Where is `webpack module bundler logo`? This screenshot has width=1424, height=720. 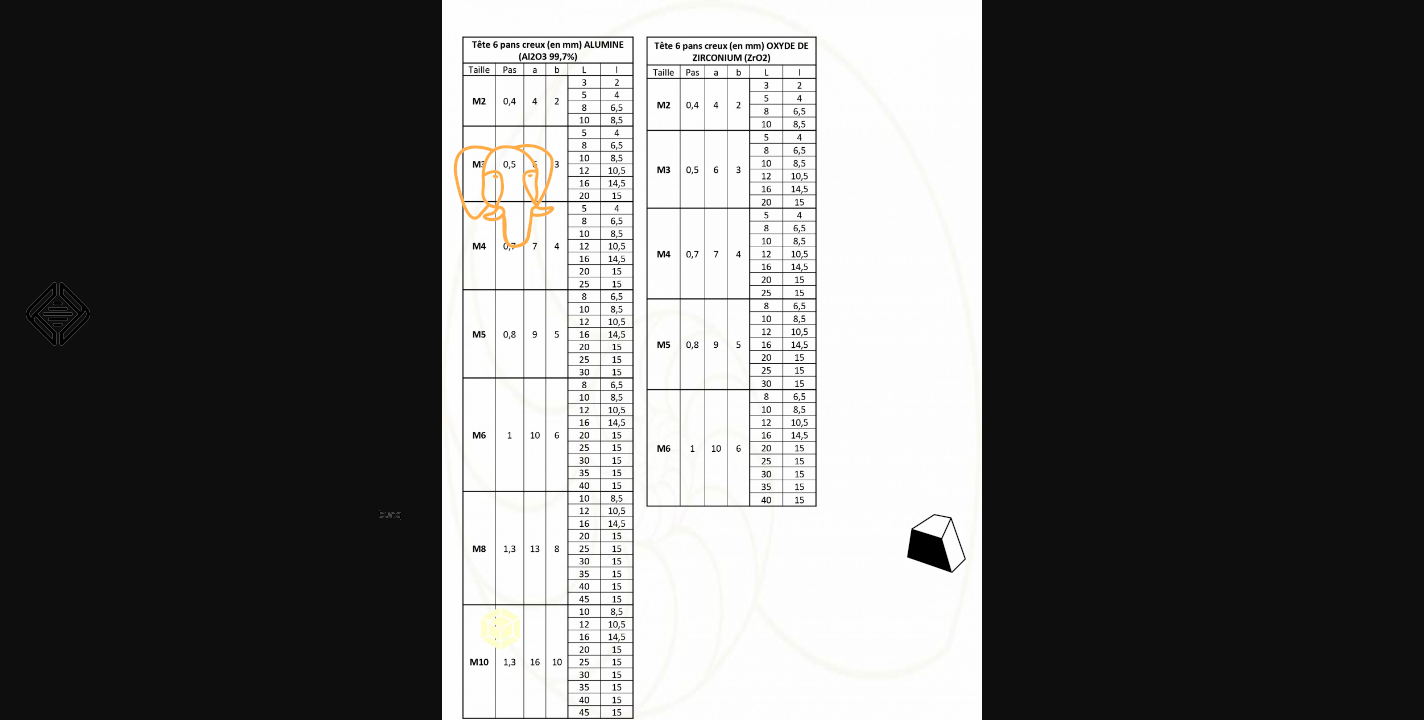 webpack module bundler logo is located at coordinates (500, 628).